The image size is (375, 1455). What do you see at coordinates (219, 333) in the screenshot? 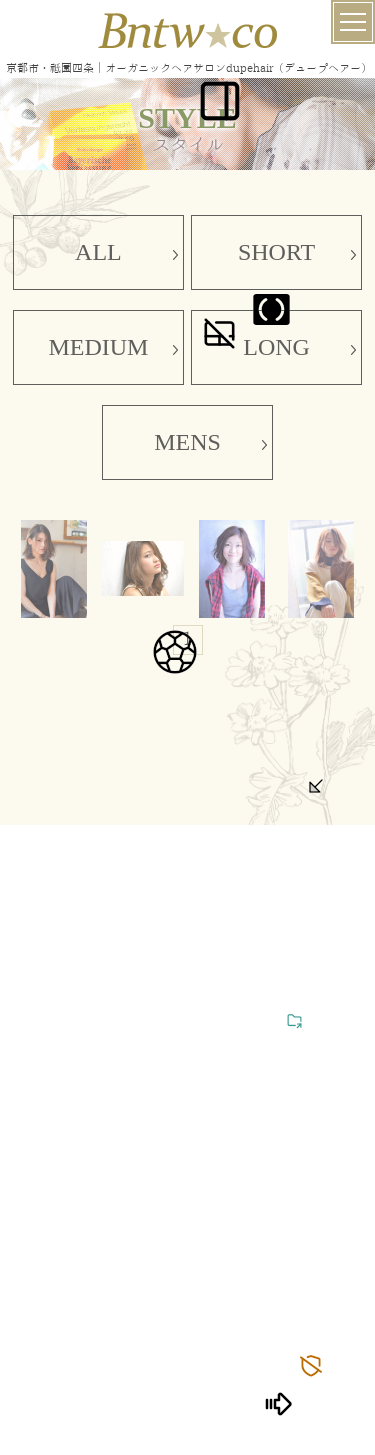
I see `disable touchpad input` at bounding box center [219, 333].